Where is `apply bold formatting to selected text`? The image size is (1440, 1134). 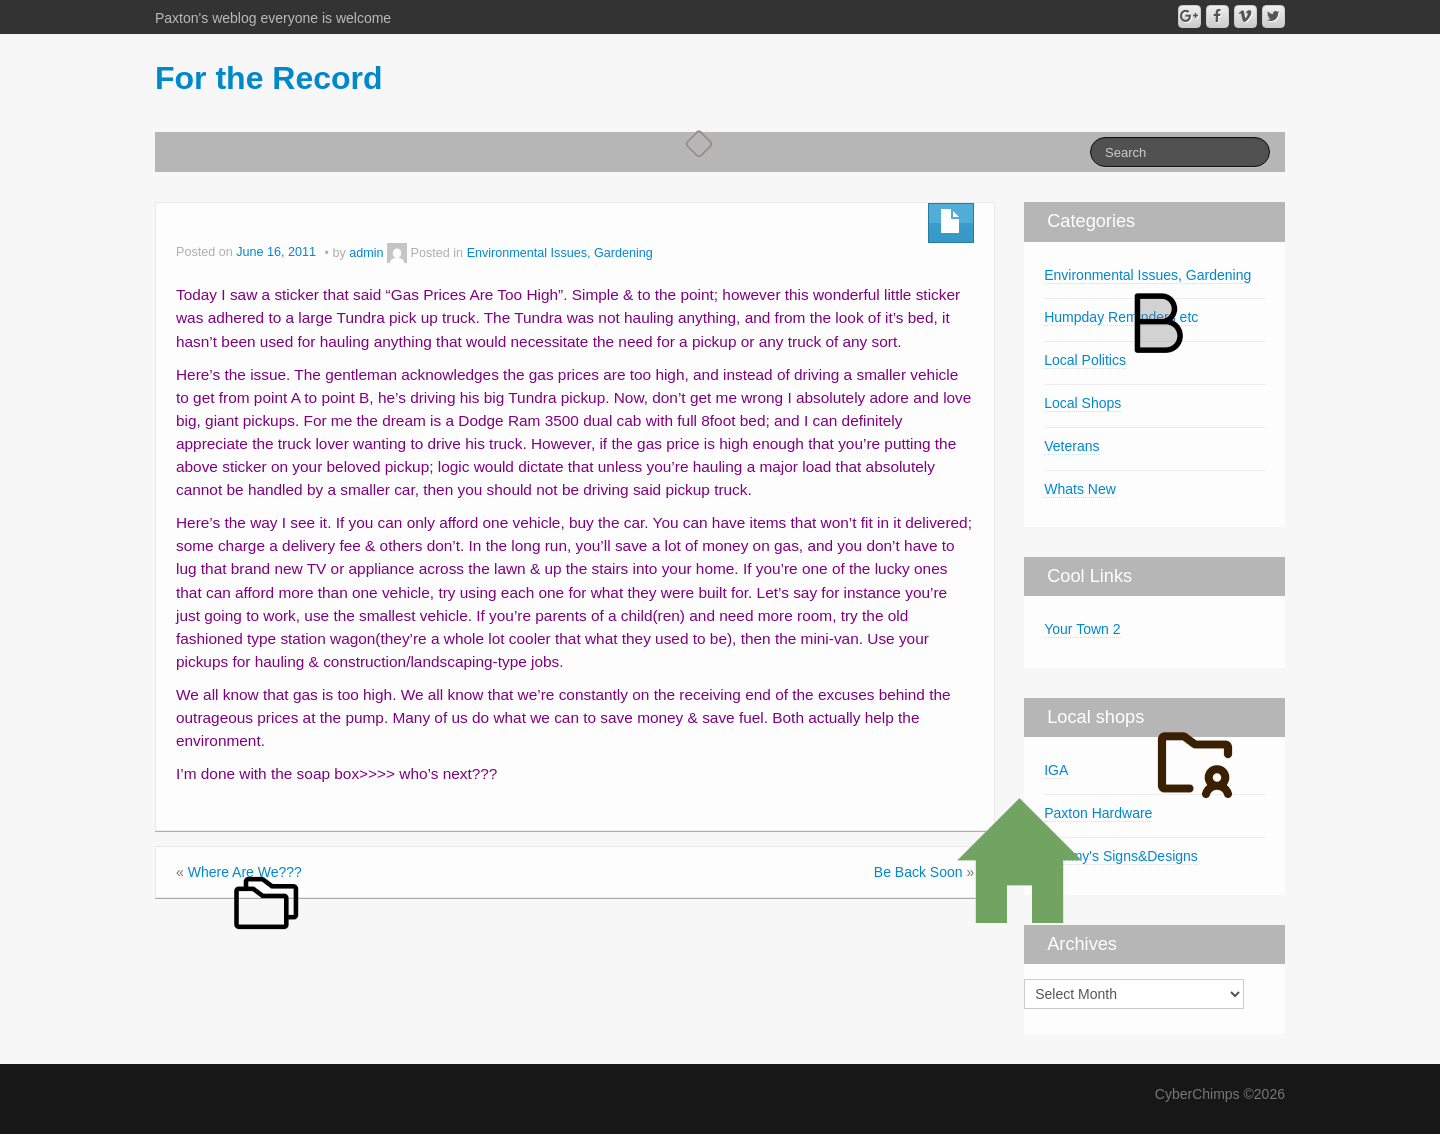 apply bold formatting to selected text is located at coordinates (1154, 324).